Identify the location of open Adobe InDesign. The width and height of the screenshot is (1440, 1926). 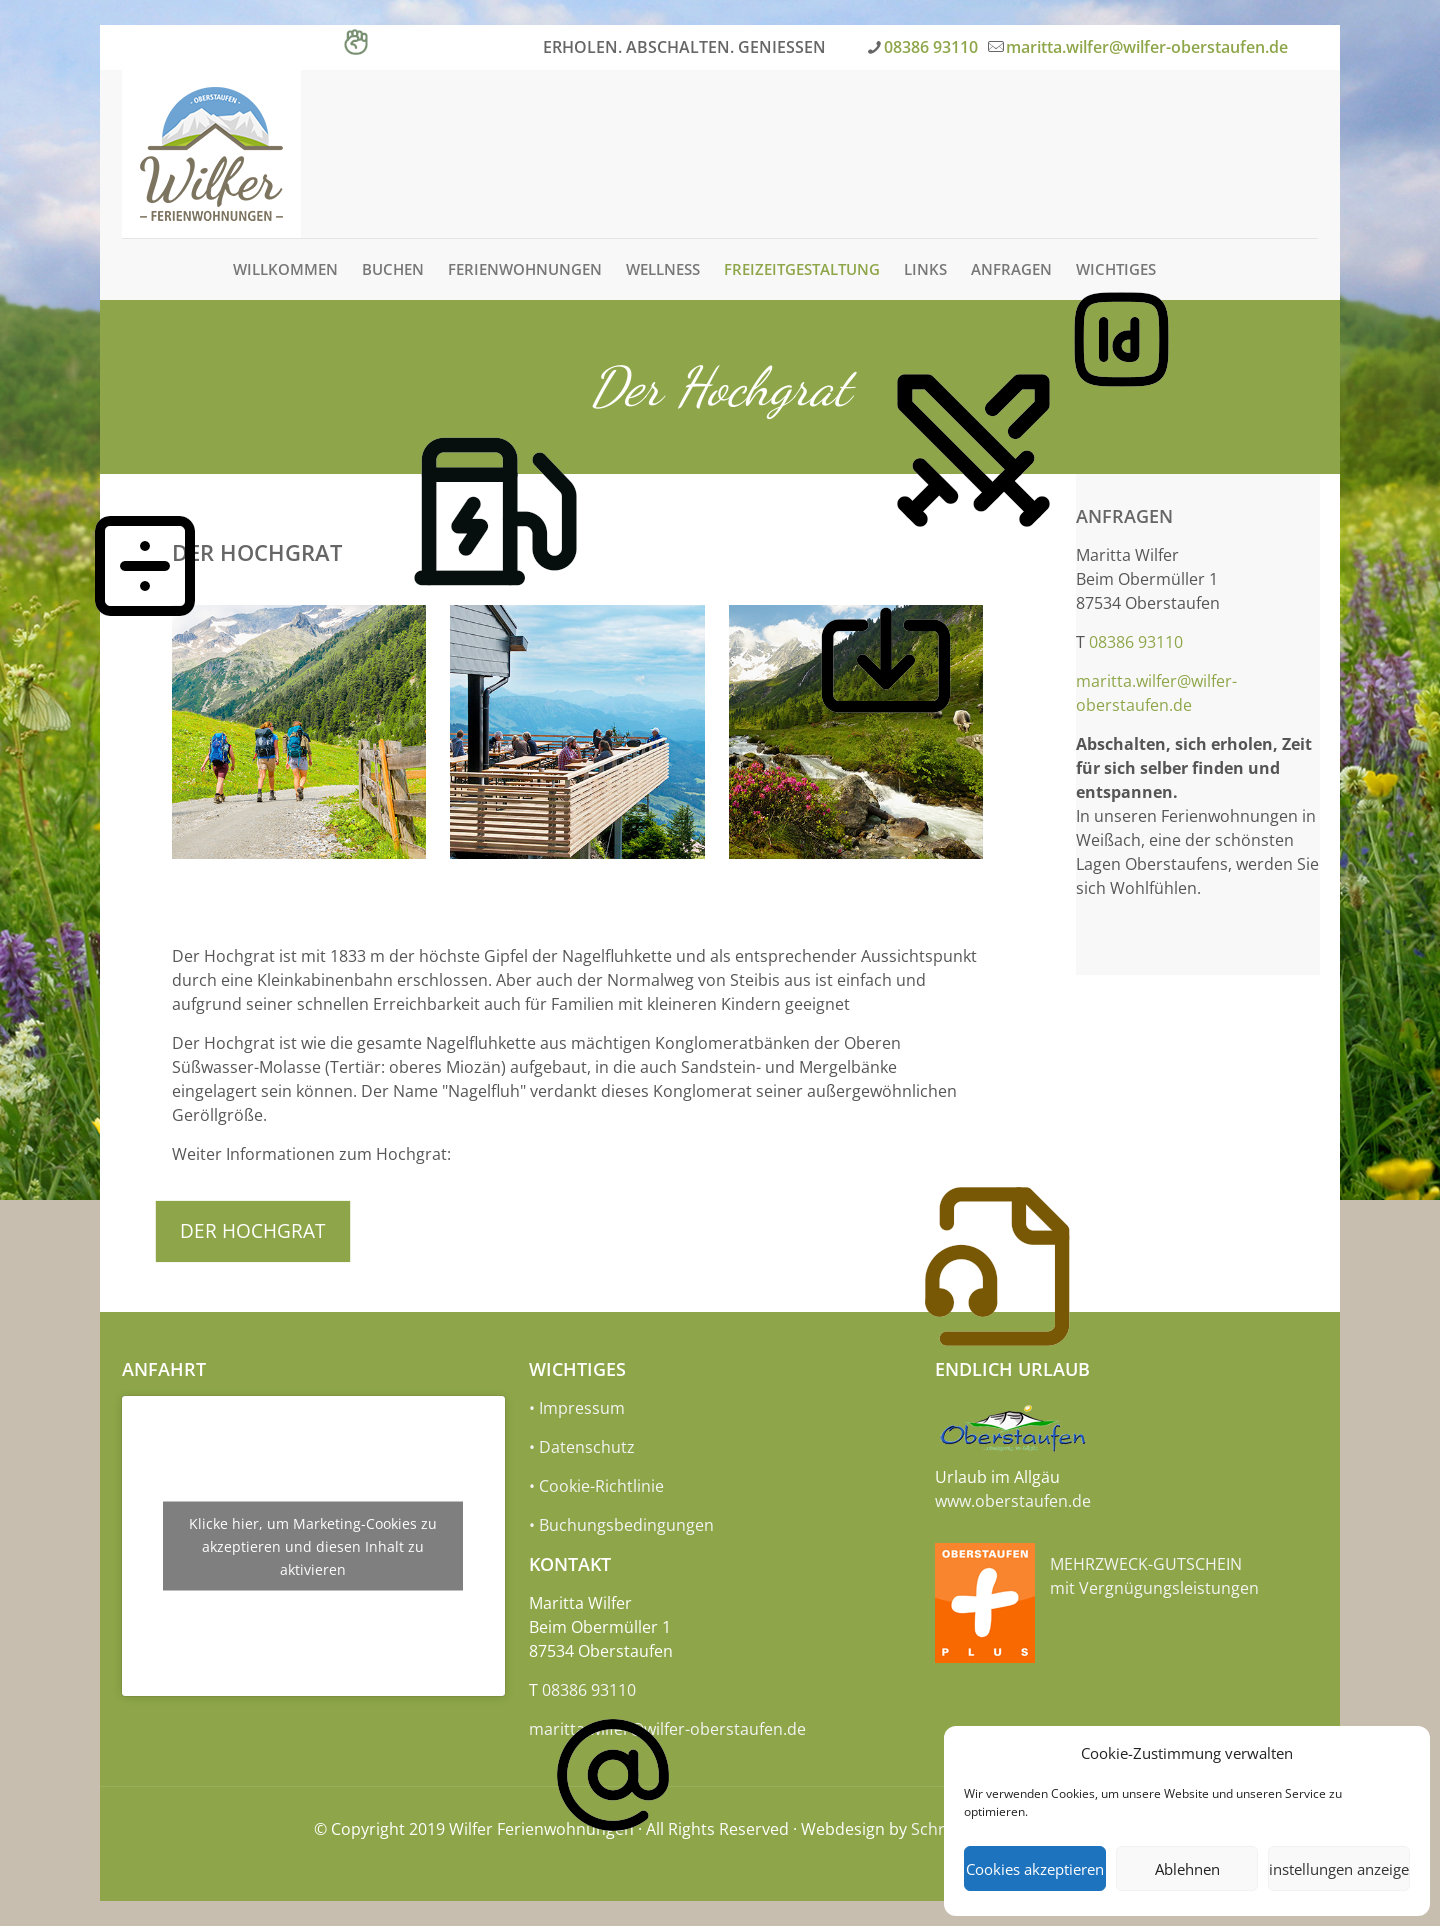
(1121, 339).